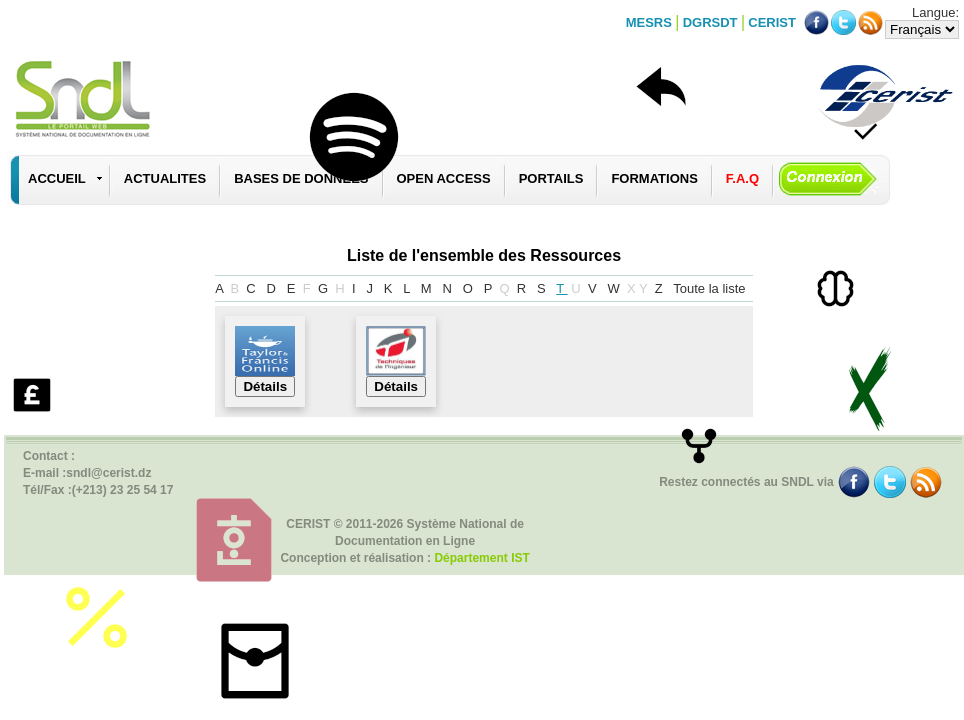  What do you see at coordinates (32, 395) in the screenshot?
I see `access British pound currency settings` at bounding box center [32, 395].